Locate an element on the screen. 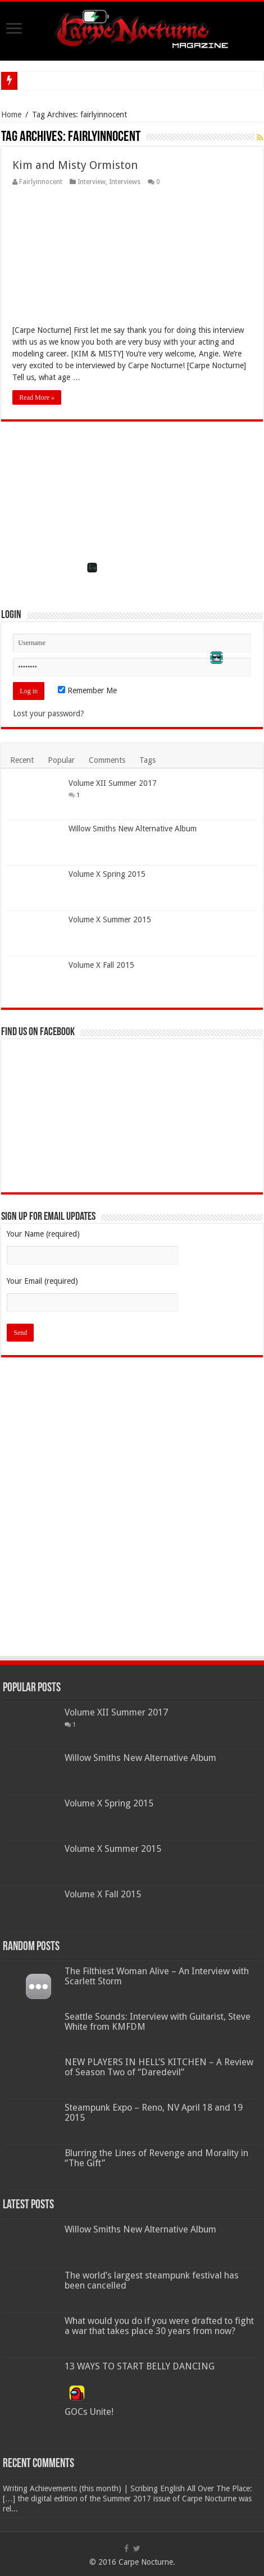  launch Among Us game is located at coordinates (77, 2393).